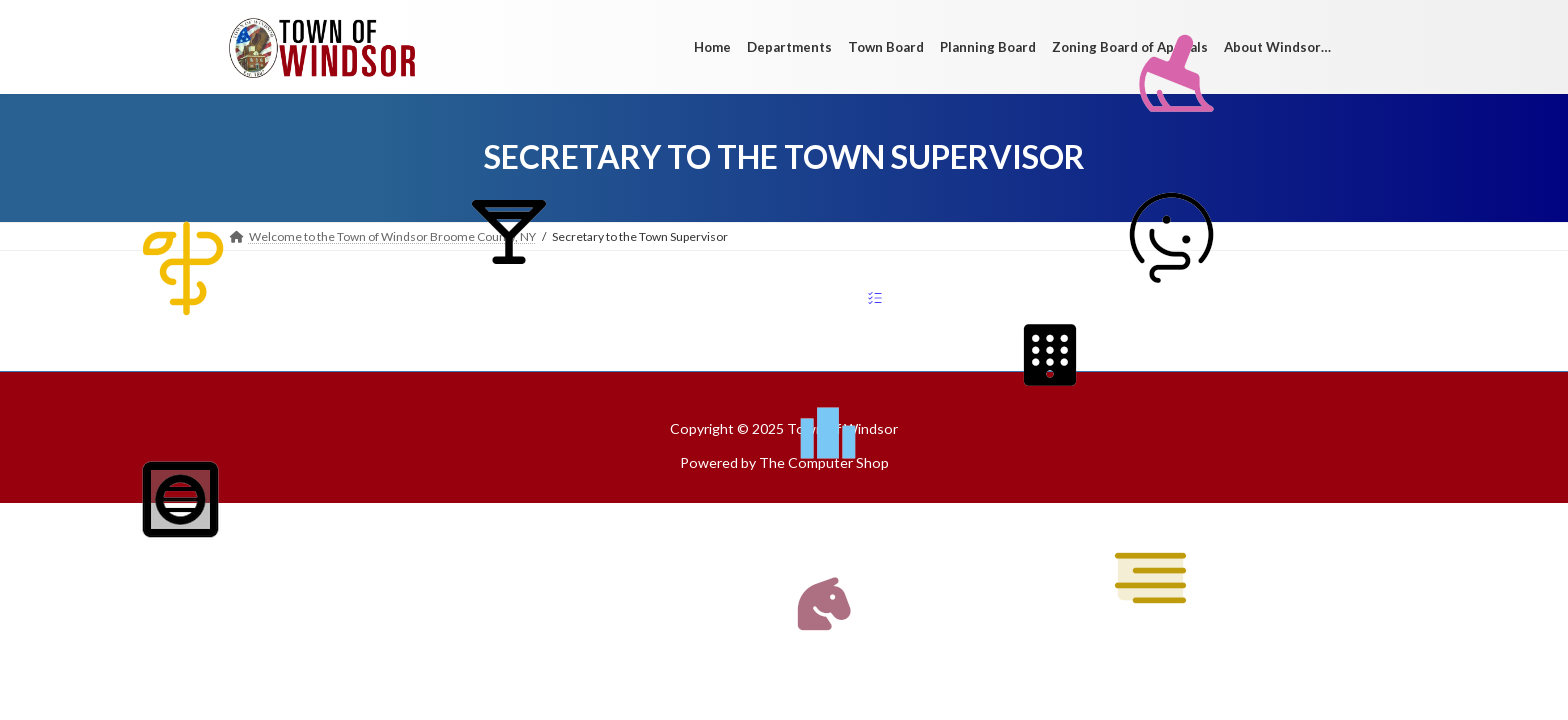 This screenshot has width=1568, height=720. What do you see at coordinates (875, 298) in the screenshot?
I see `view completed tasks or checklist` at bounding box center [875, 298].